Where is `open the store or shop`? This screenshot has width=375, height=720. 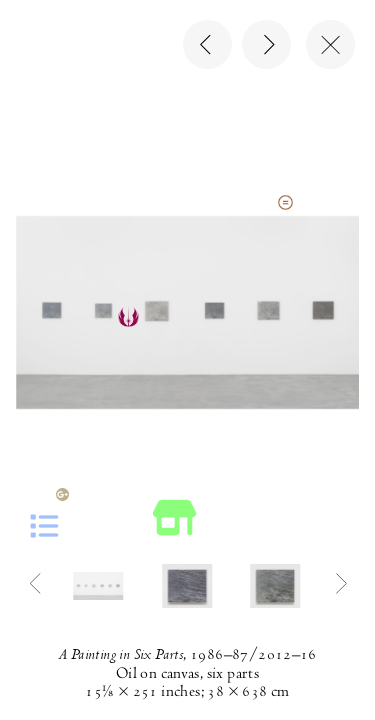 open the store or shop is located at coordinates (174, 517).